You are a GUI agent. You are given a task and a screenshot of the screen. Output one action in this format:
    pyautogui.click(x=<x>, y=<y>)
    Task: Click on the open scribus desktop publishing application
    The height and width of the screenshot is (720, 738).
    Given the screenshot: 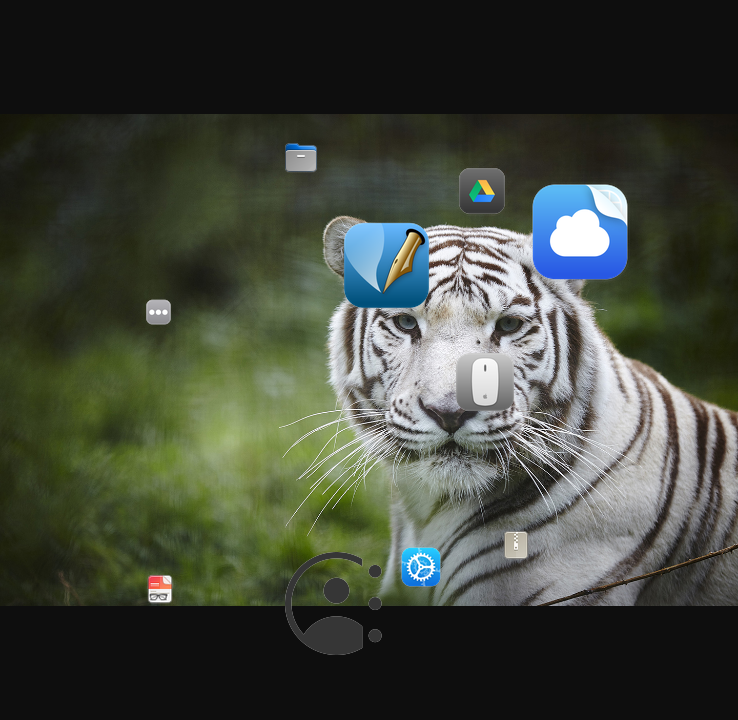 What is the action you would take?
    pyautogui.click(x=386, y=265)
    